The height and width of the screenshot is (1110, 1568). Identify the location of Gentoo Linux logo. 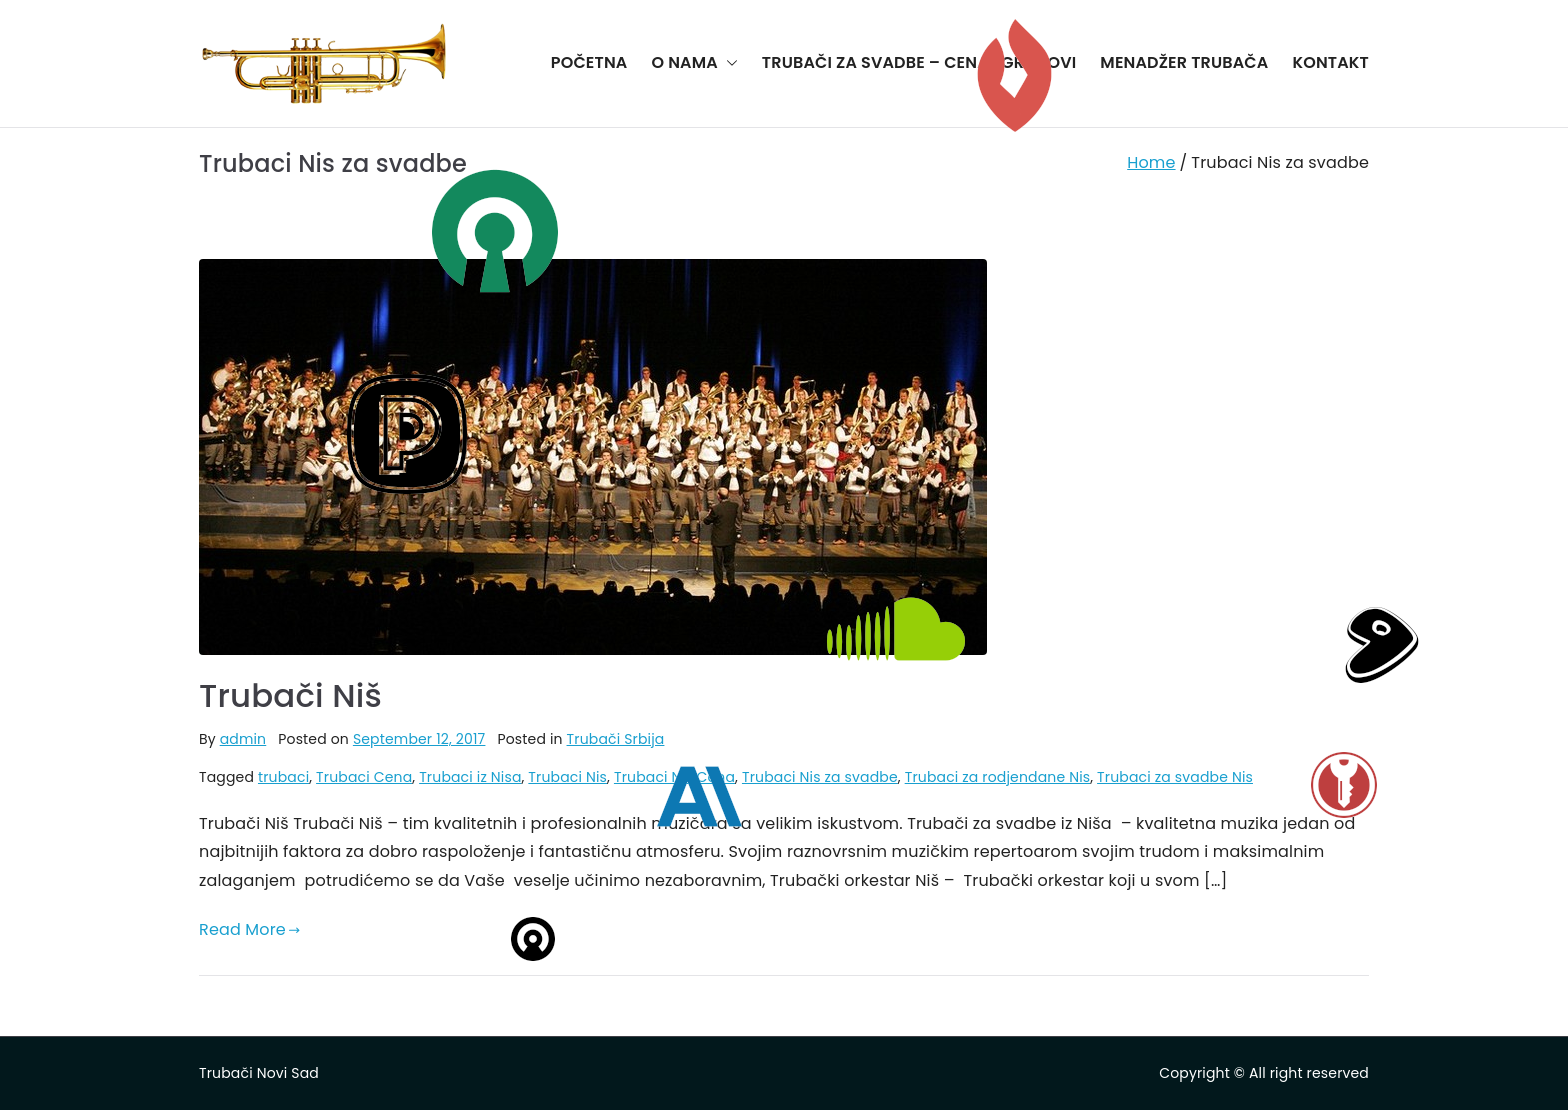
(1382, 645).